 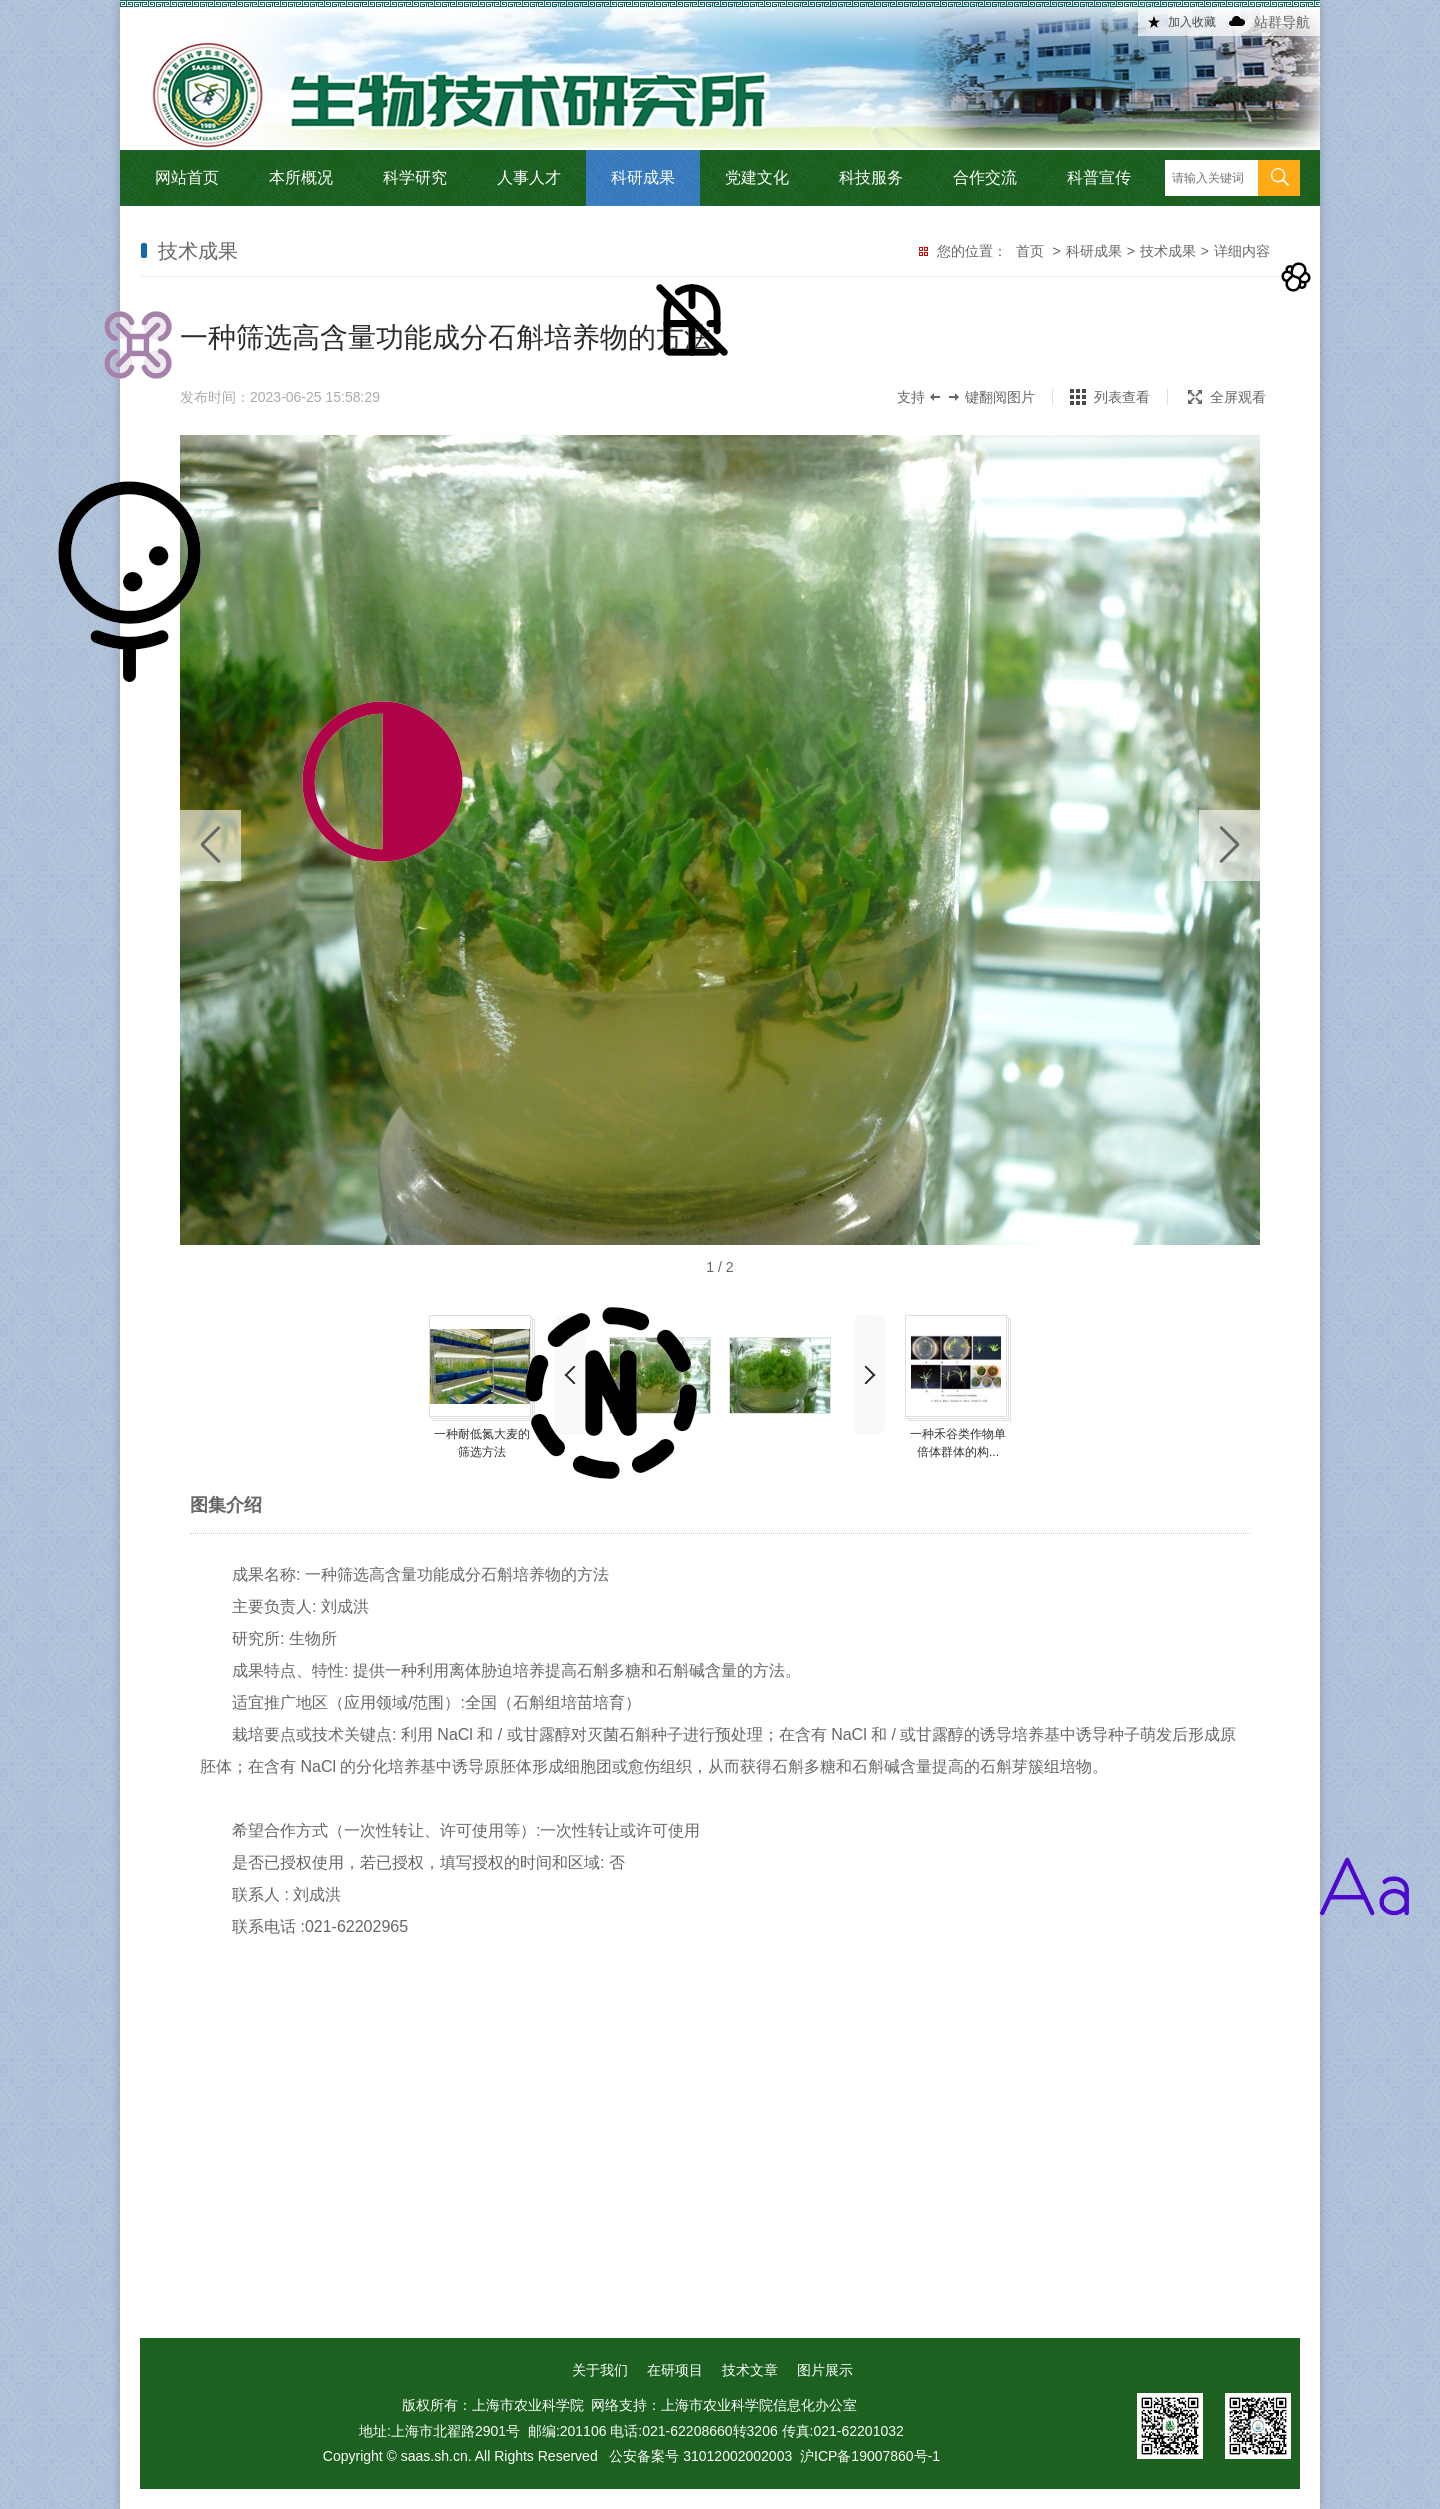 I want to click on elastic (elasticsearch) brand logo, so click(x=1296, y=277).